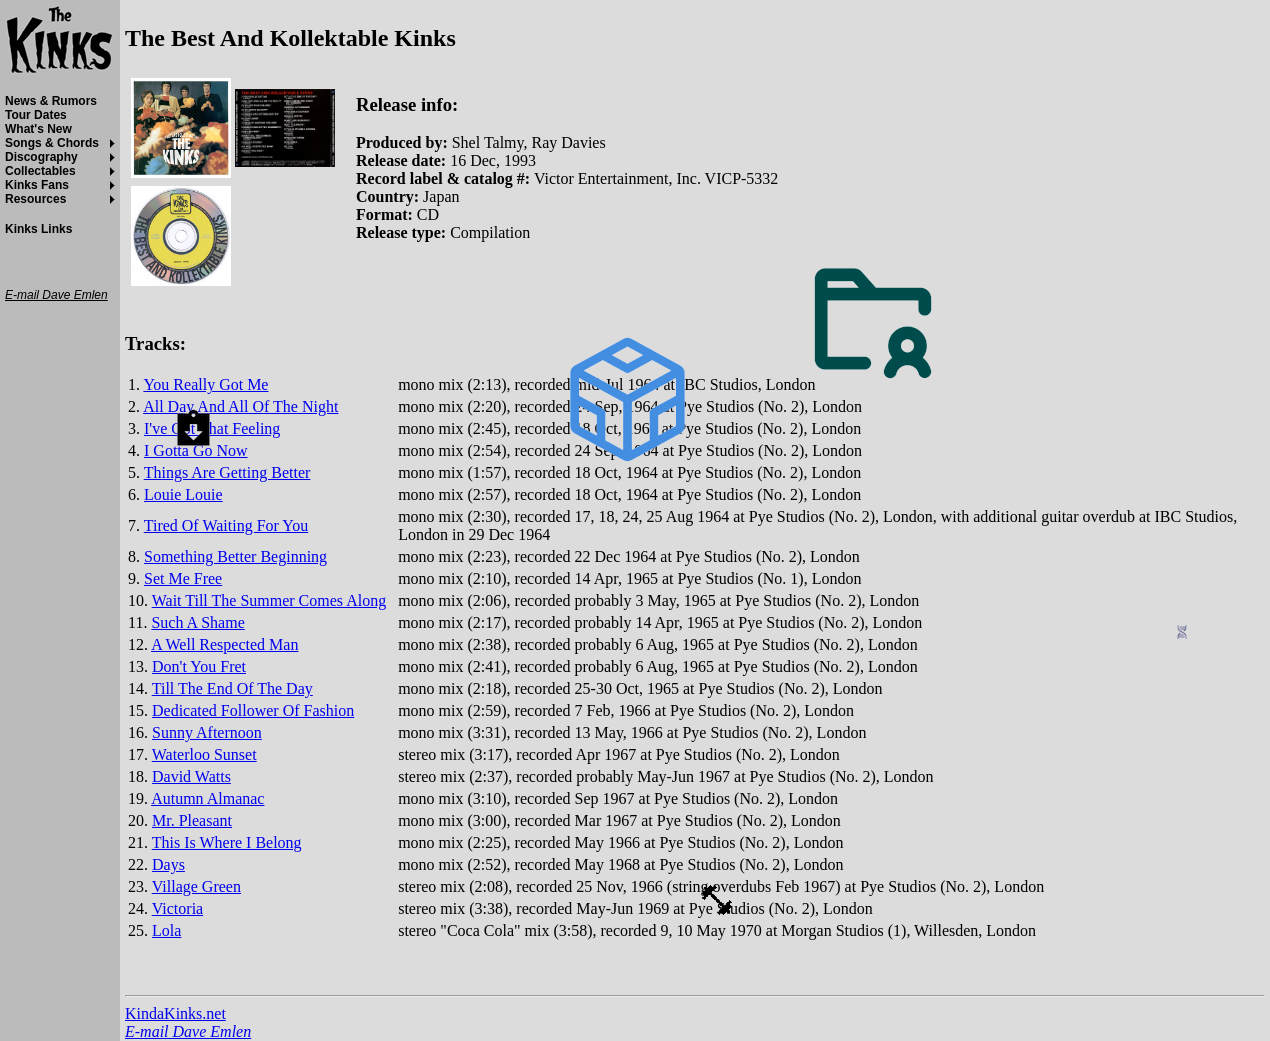  Describe the element at coordinates (717, 900) in the screenshot. I see `access fitness or workout features` at that location.